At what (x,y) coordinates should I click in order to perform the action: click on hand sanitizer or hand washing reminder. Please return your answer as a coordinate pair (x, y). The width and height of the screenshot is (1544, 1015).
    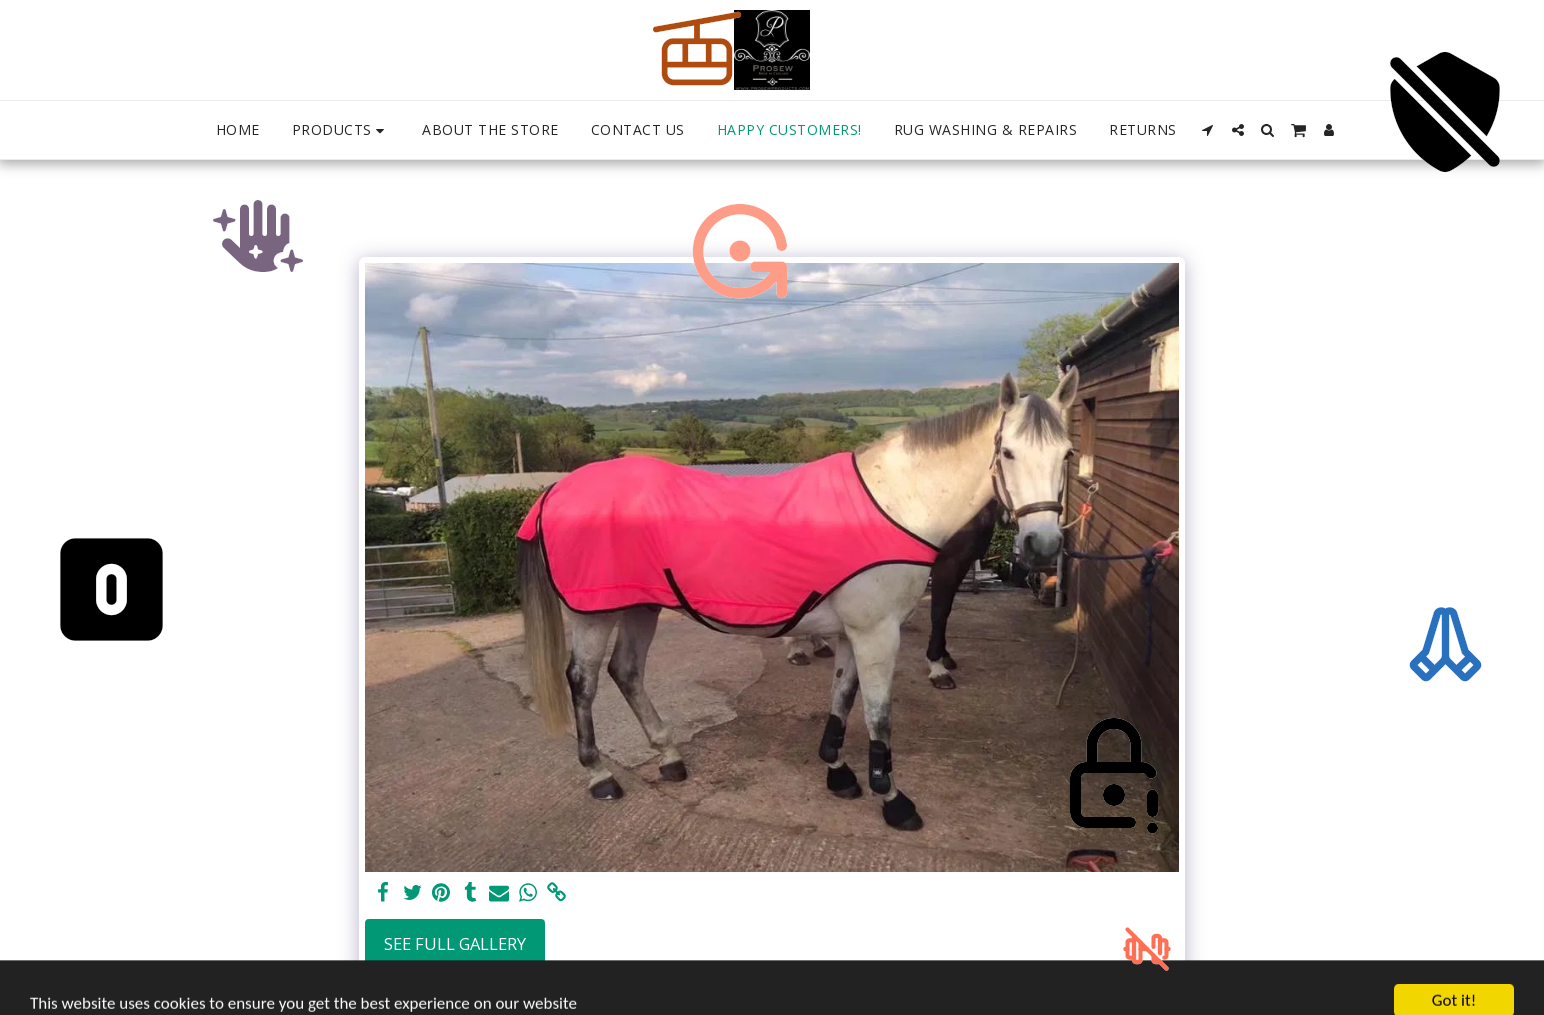
    Looking at the image, I should click on (258, 236).